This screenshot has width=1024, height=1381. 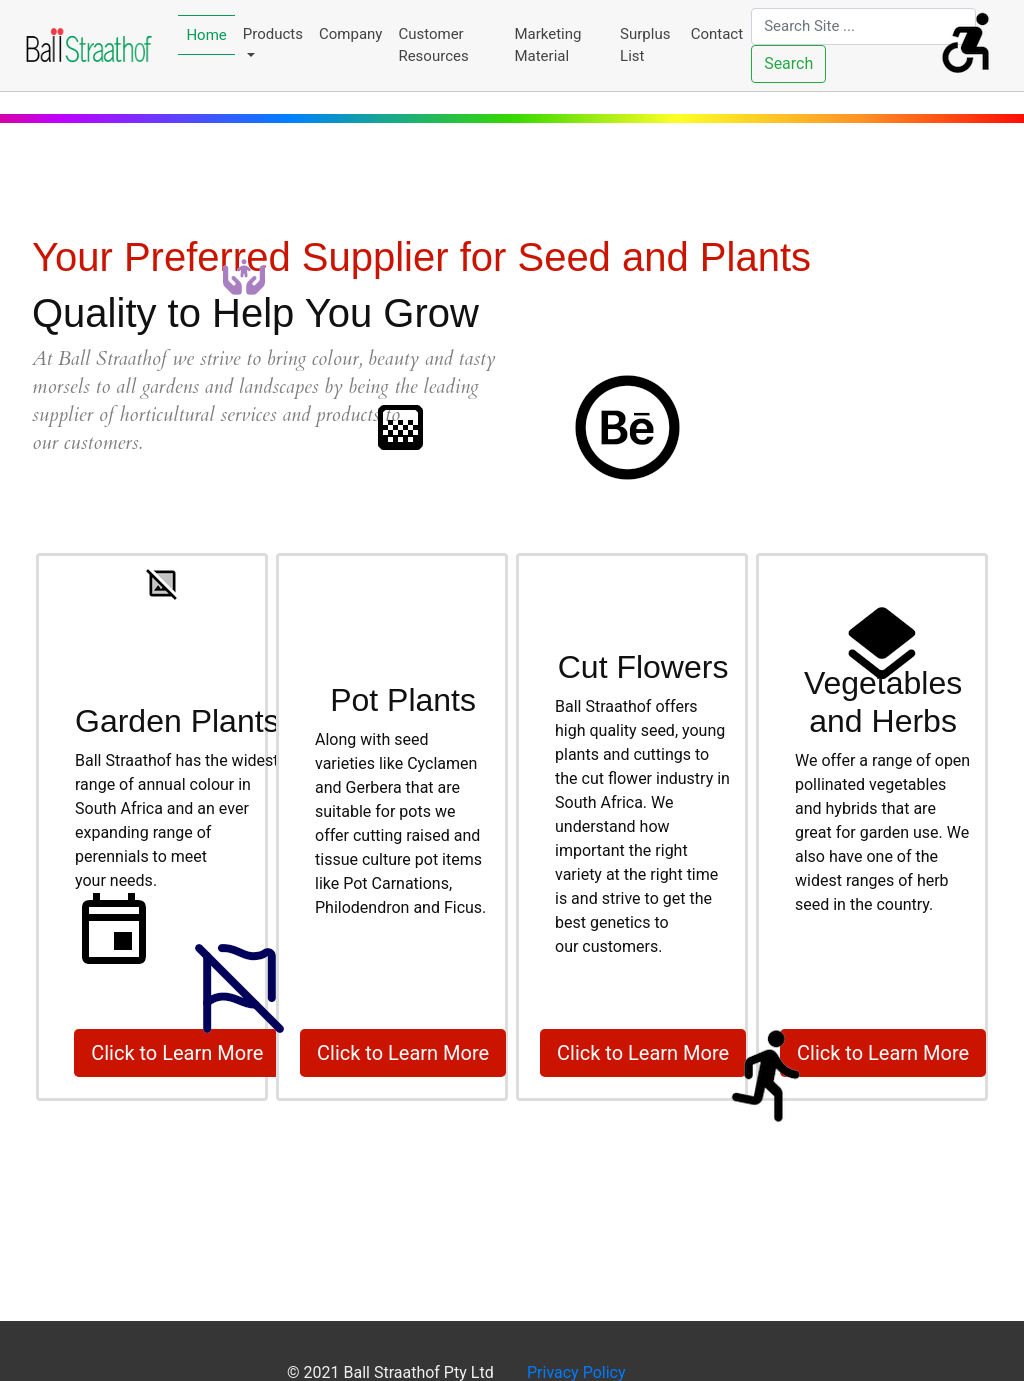 What do you see at coordinates (162, 583) in the screenshot?
I see `image failed to load` at bounding box center [162, 583].